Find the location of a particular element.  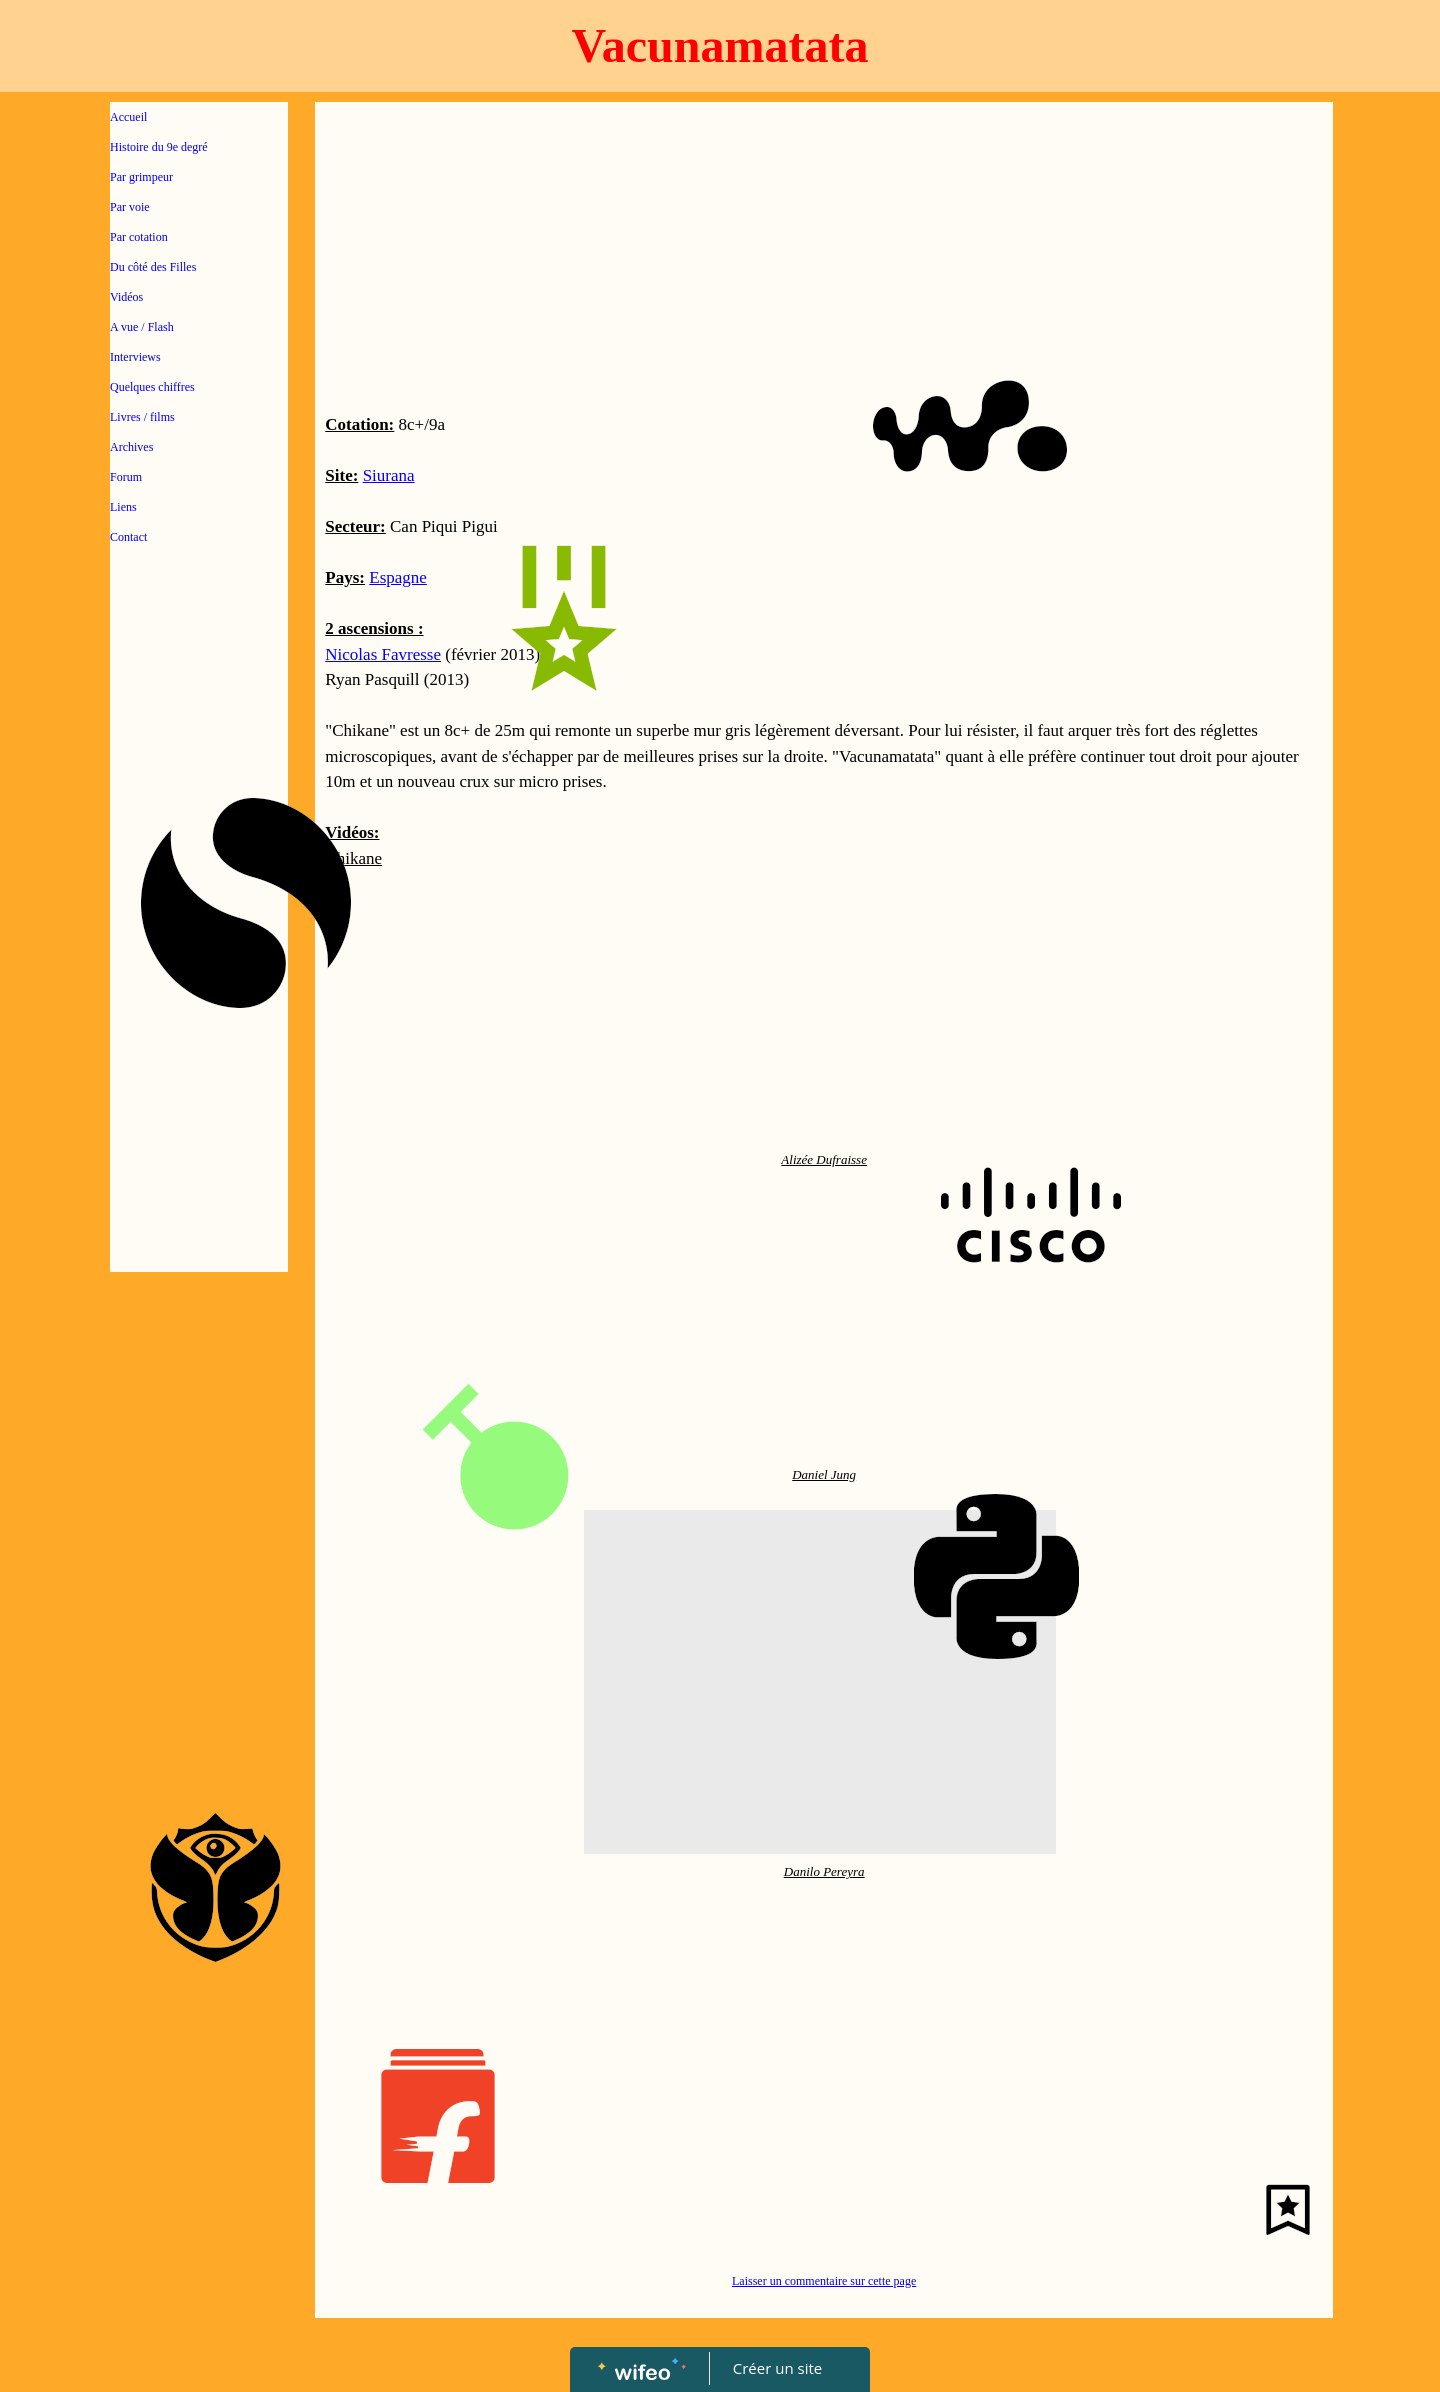

Cisco company logo is located at coordinates (1031, 1215).